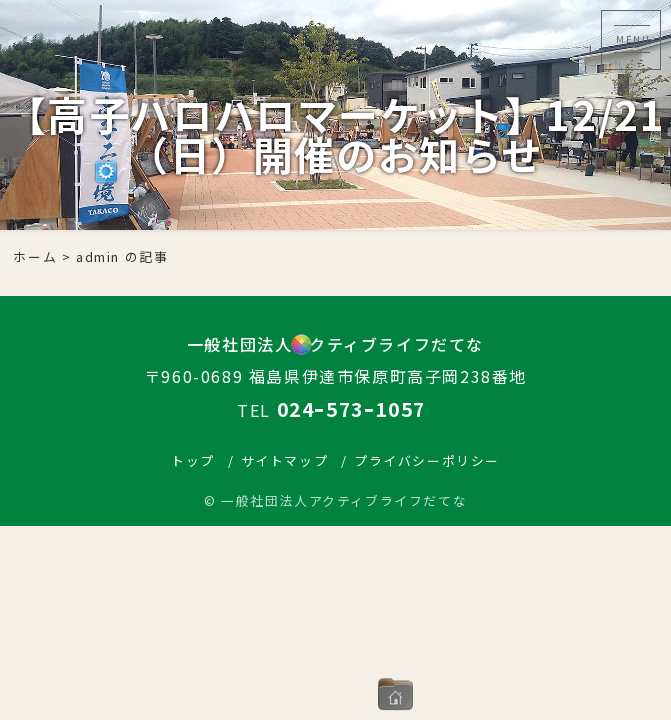 This screenshot has width=671, height=720. What do you see at coordinates (106, 172) in the screenshot?
I see `access system application settings` at bounding box center [106, 172].